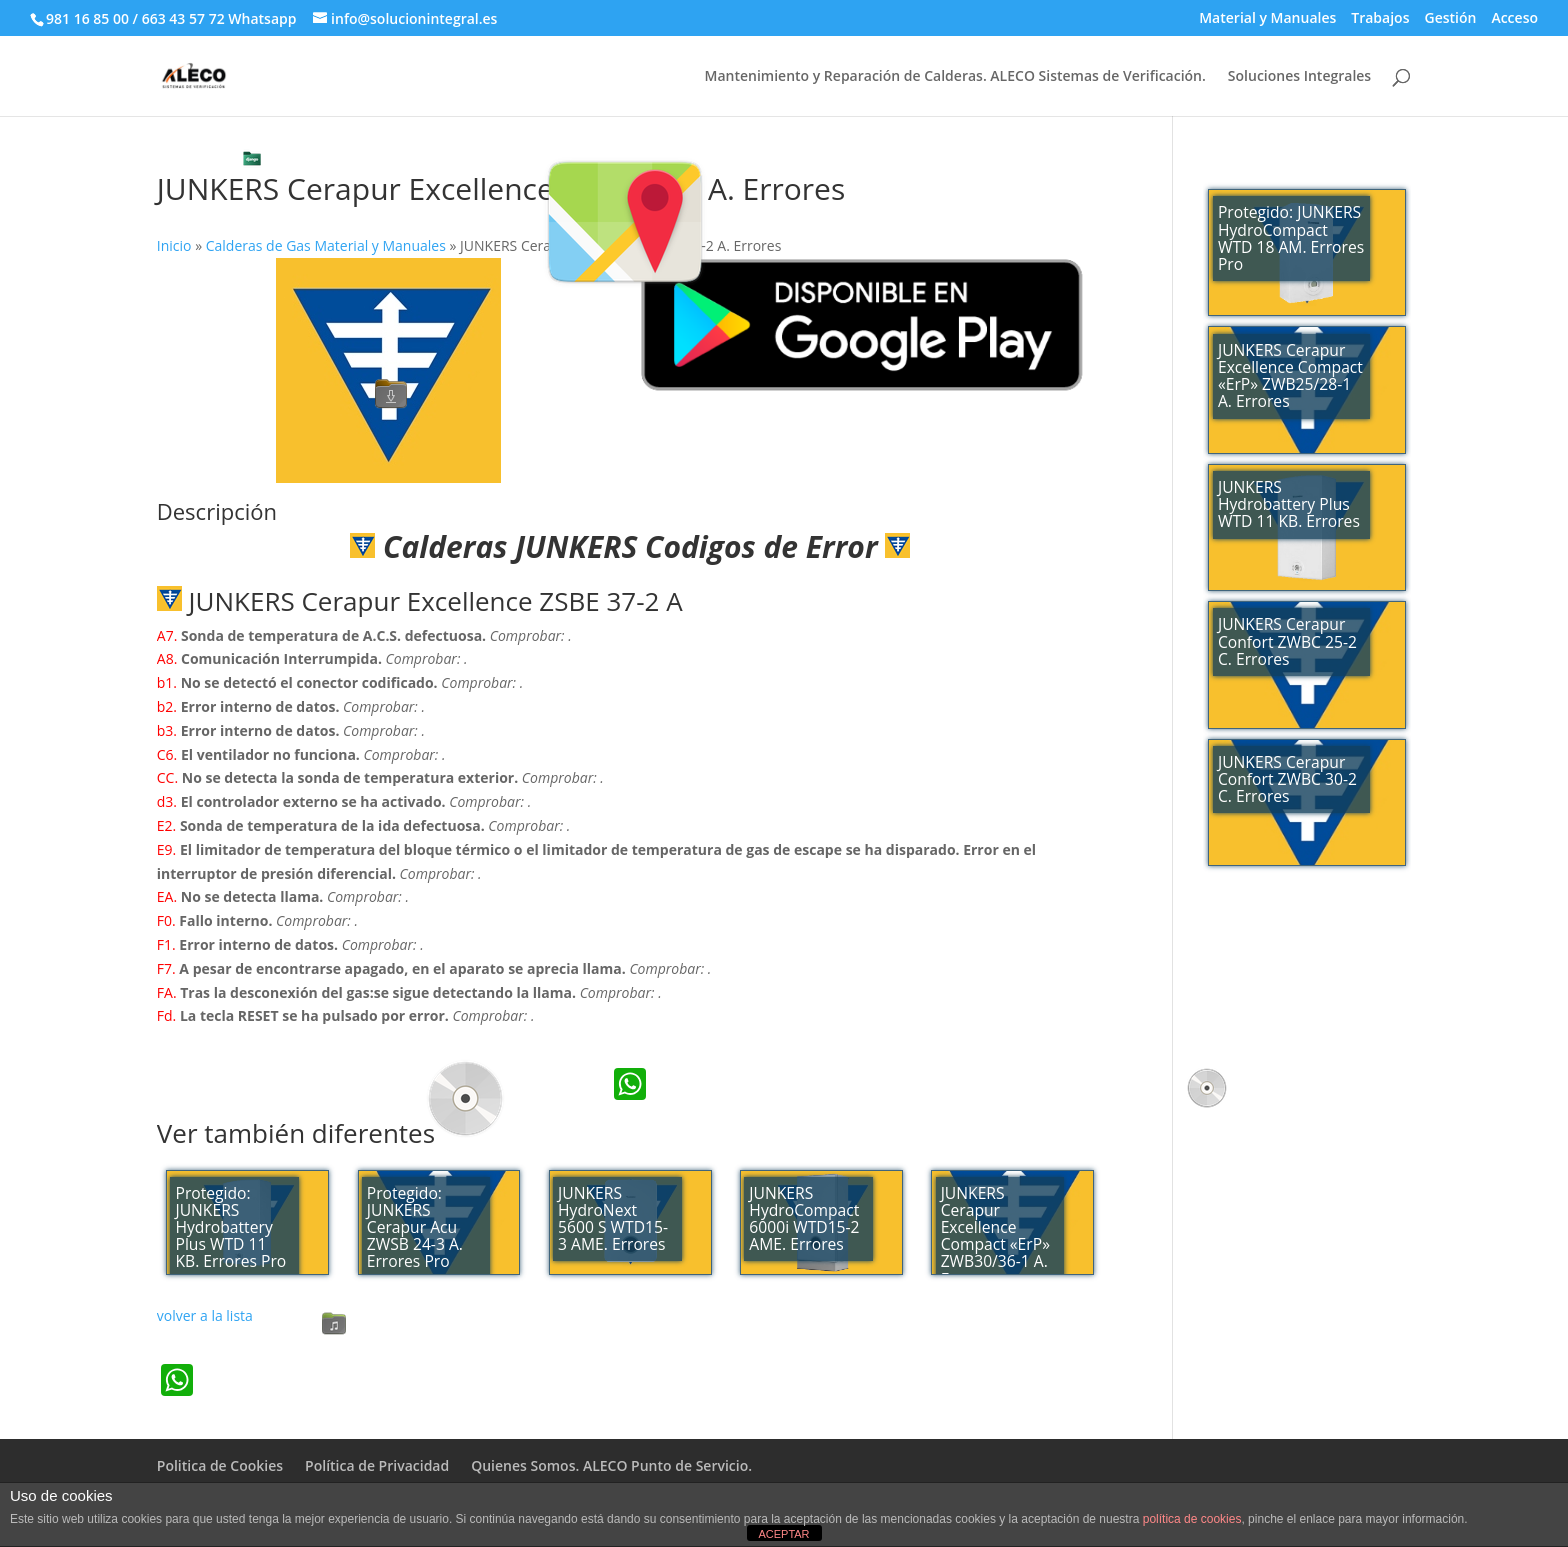 The image size is (1568, 1547). Describe the element at coordinates (391, 393) in the screenshot. I see `access your downloads folder` at that location.